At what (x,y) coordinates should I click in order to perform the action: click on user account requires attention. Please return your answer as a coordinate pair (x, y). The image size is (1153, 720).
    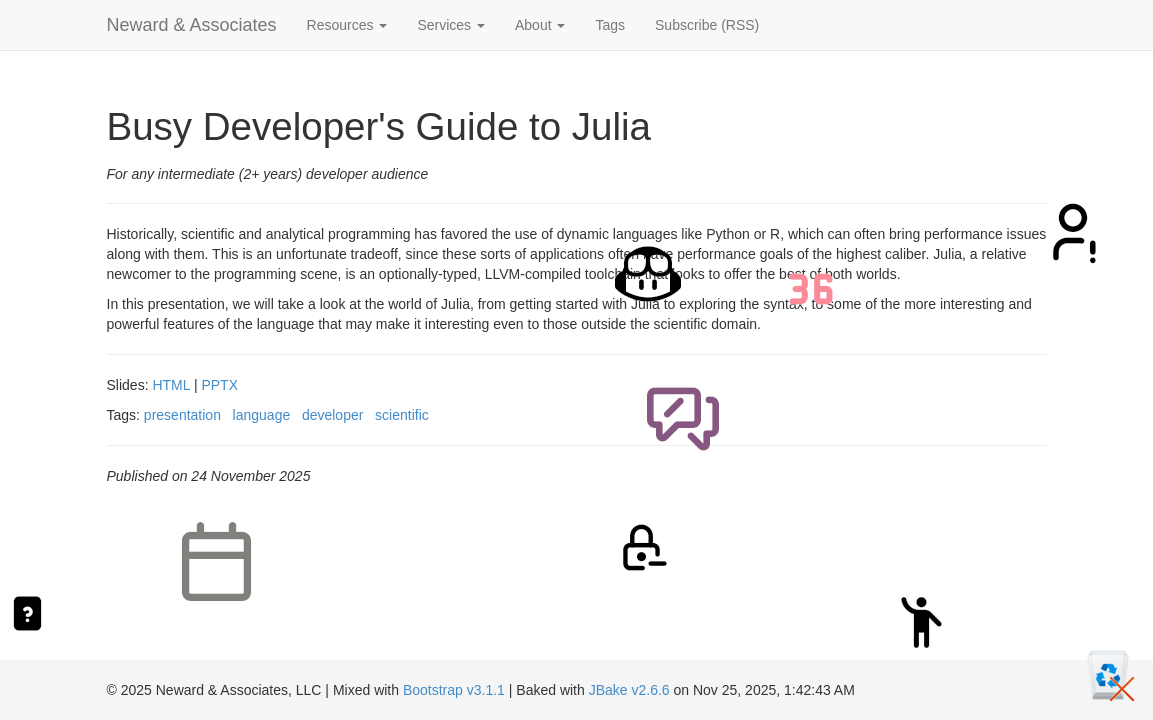
    Looking at the image, I should click on (1073, 232).